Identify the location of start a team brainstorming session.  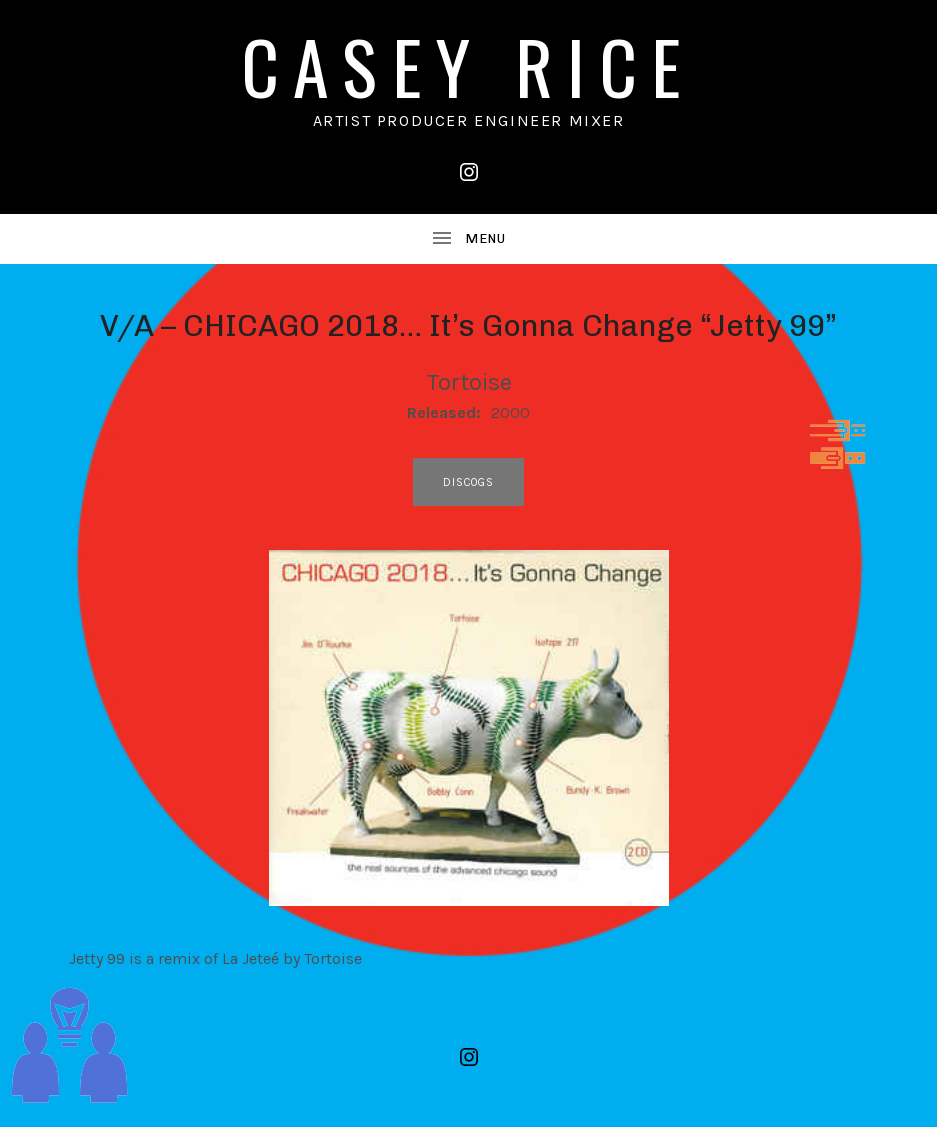
(69, 1045).